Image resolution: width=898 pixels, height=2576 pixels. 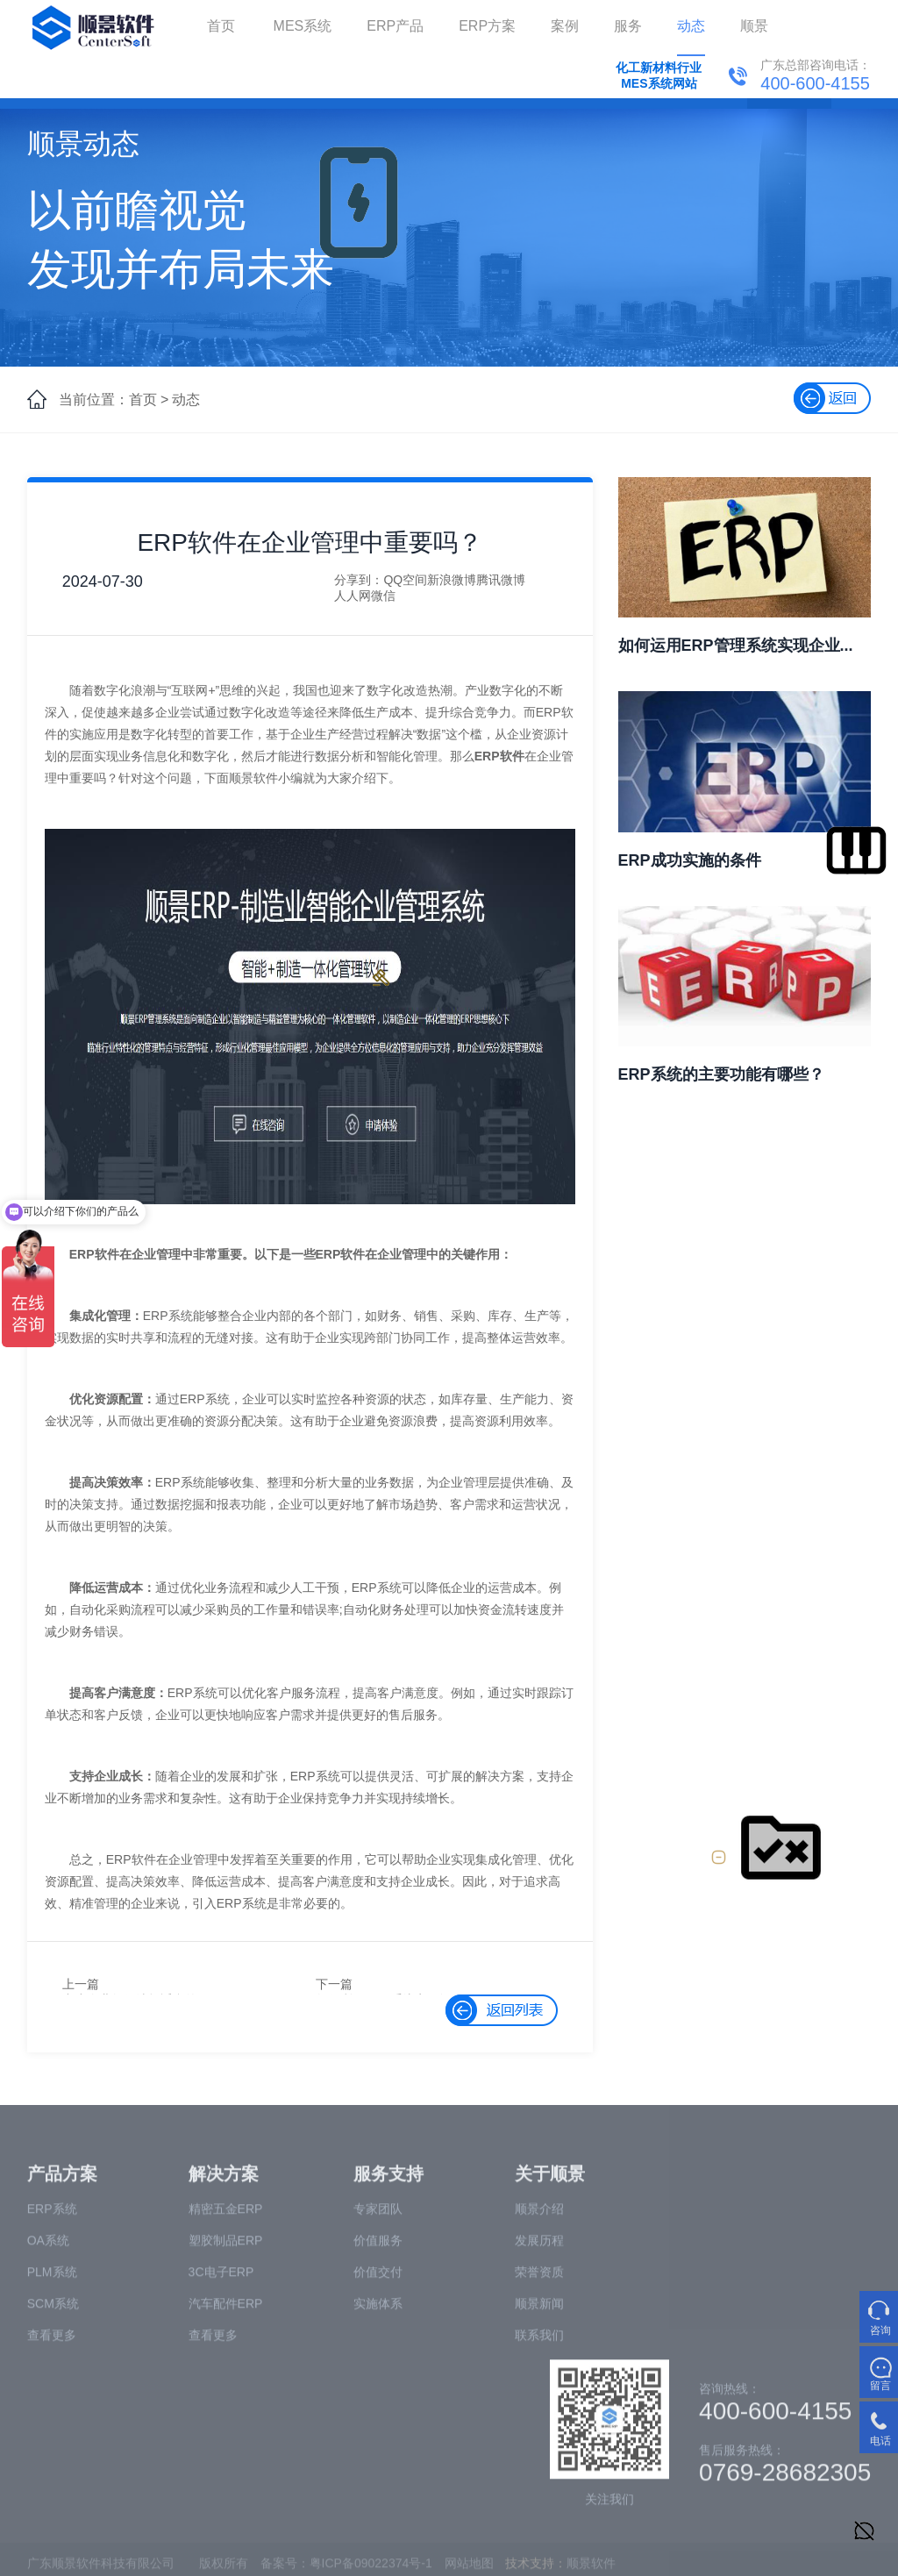 I want to click on remove an item from a list or collection, so click(x=718, y=1857).